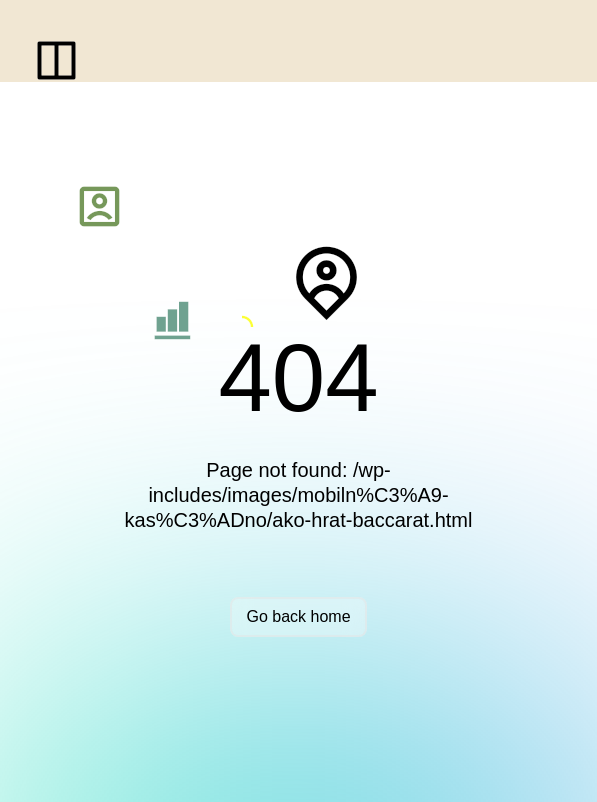  I want to click on view your current location on the map, so click(326, 280).